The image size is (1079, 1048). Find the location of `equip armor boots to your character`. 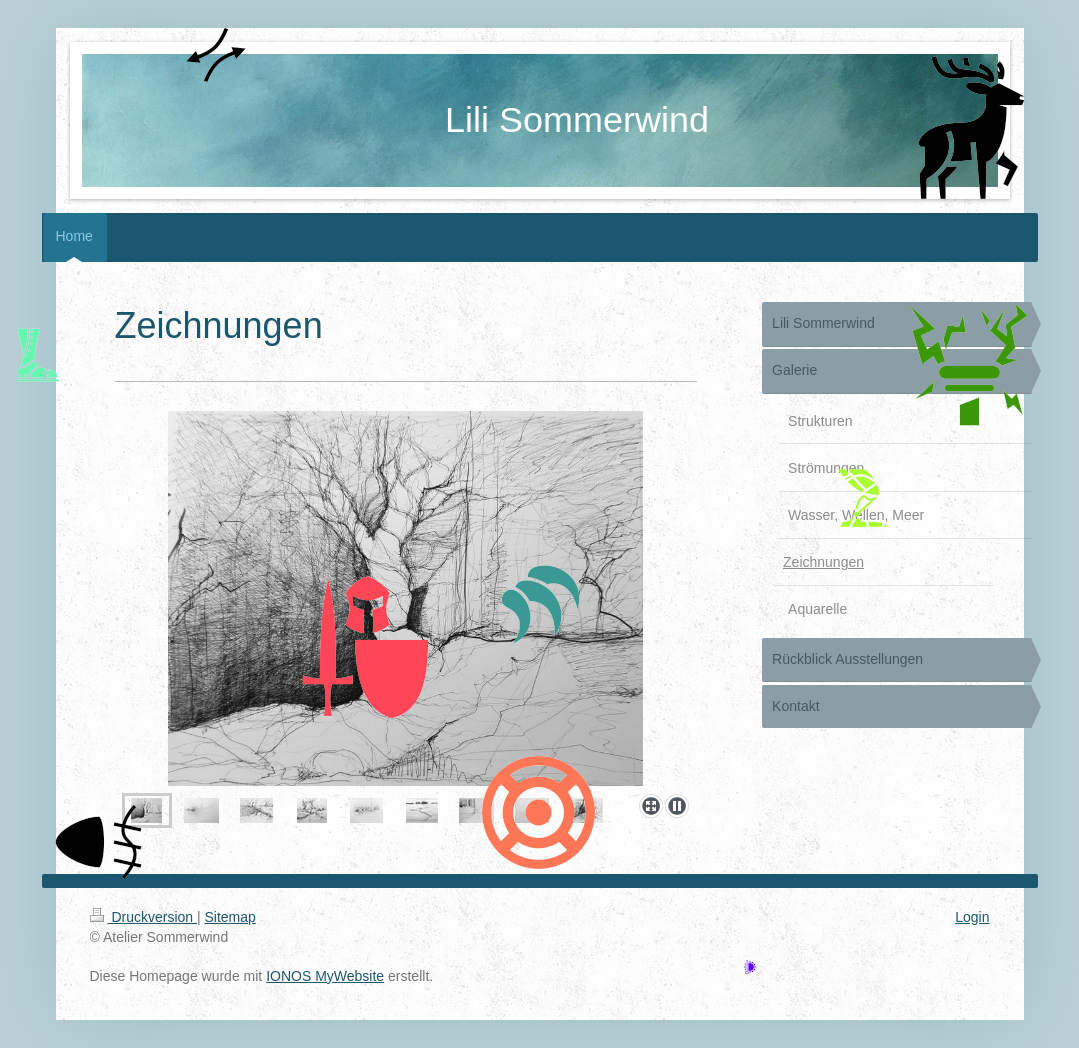

equip armor boots to your character is located at coordinates (38, 355).